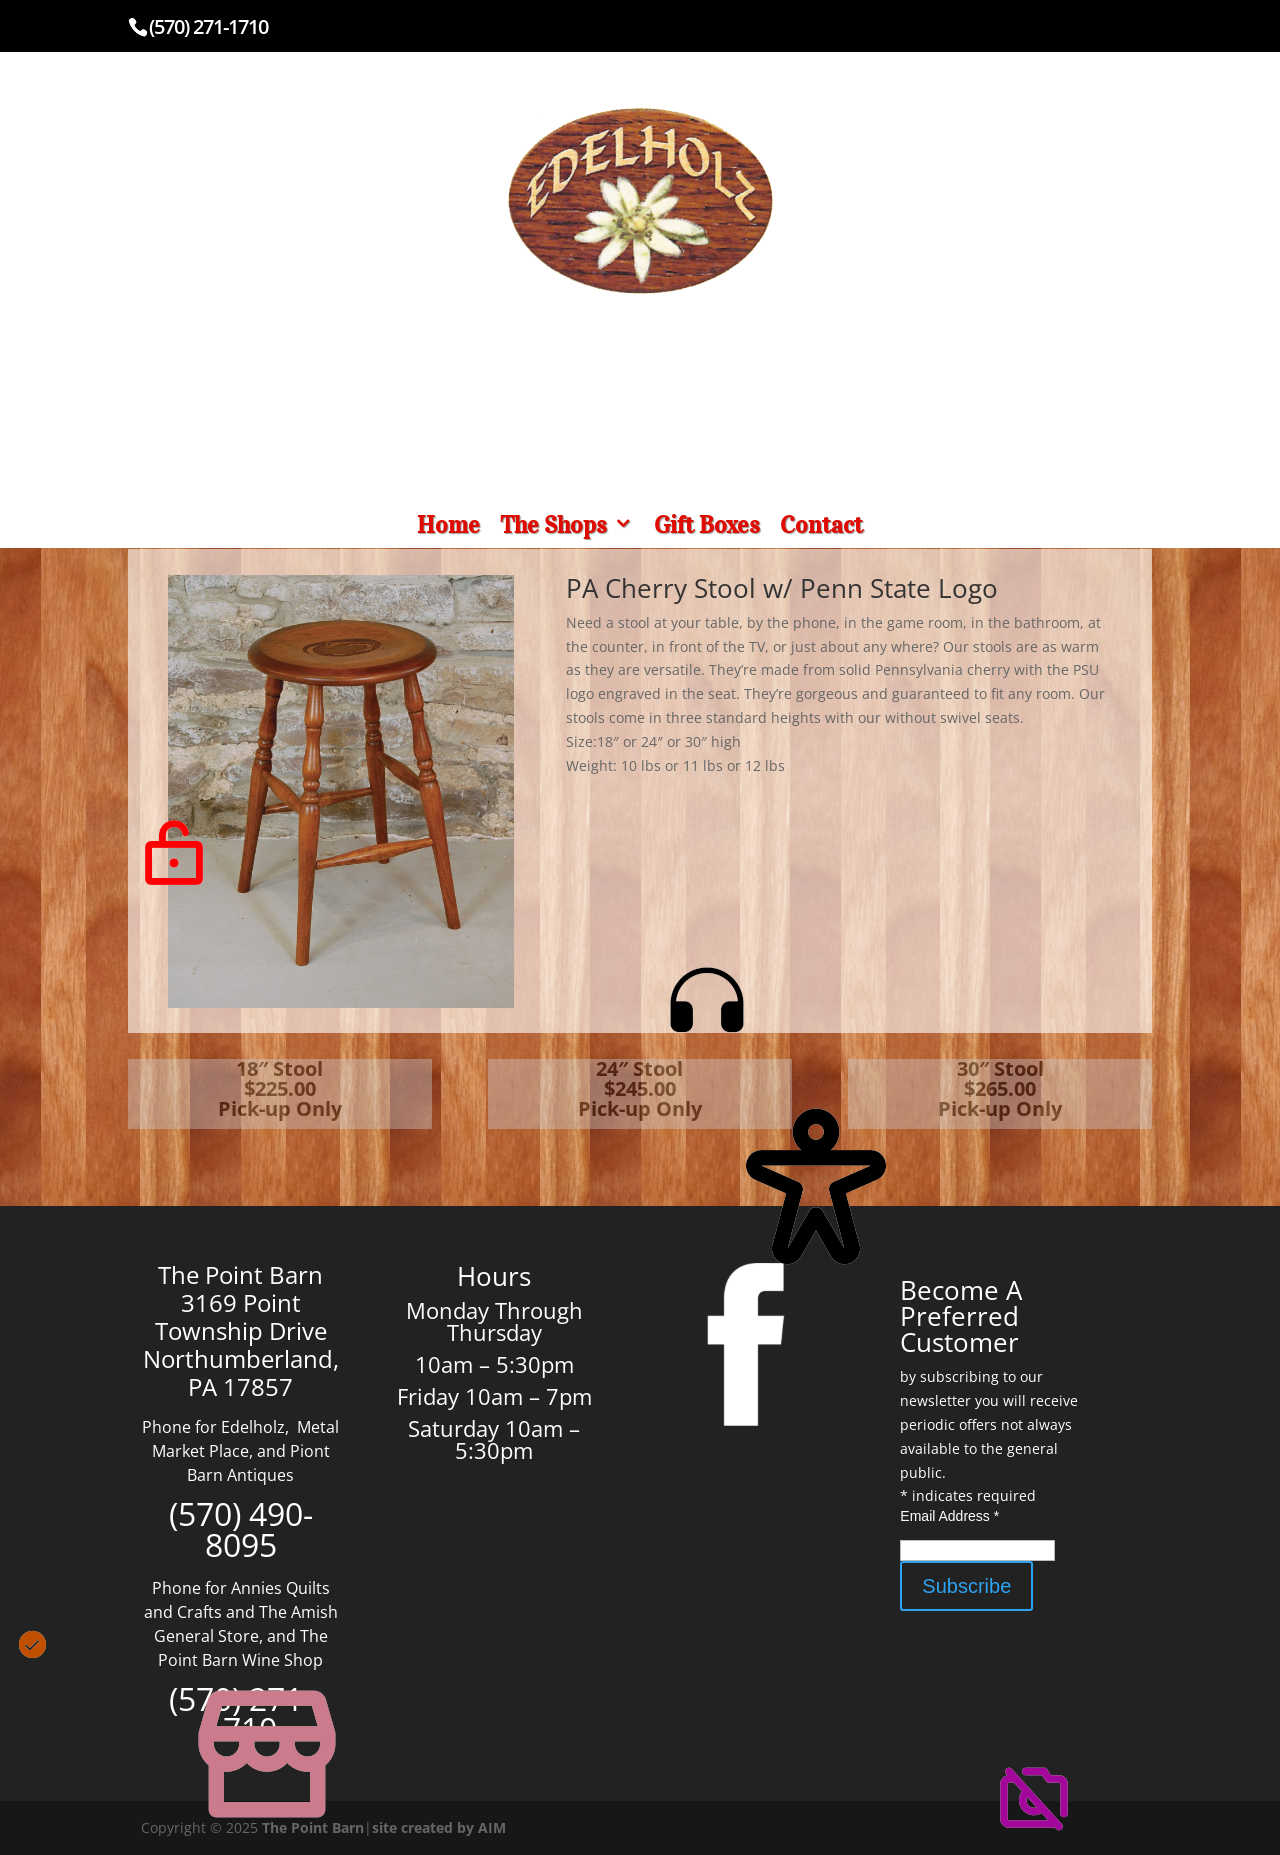  I want to click on access audio or music player, so click(707, 1004).